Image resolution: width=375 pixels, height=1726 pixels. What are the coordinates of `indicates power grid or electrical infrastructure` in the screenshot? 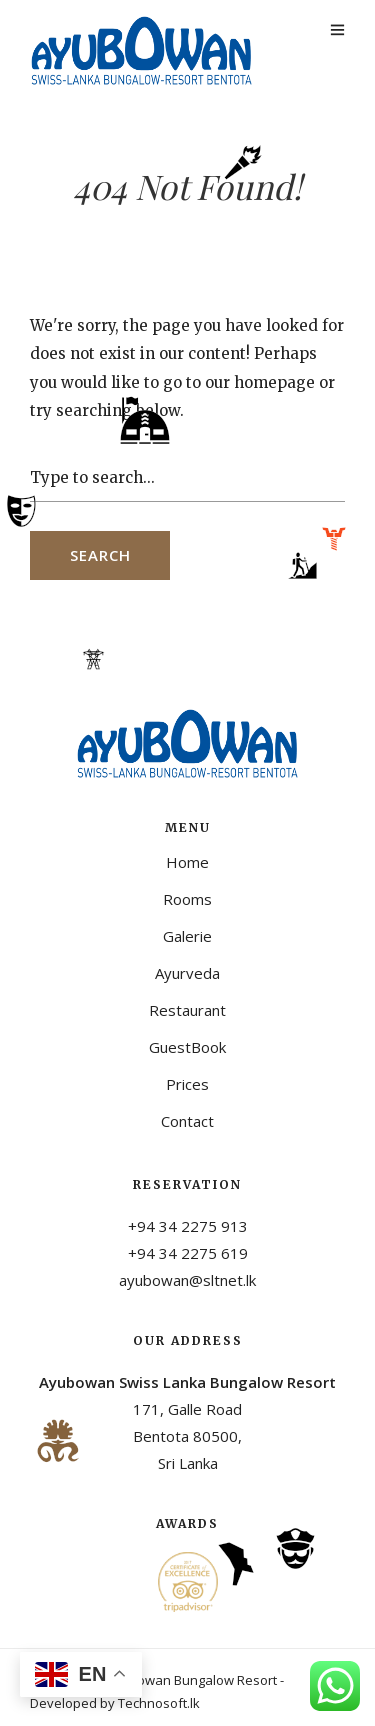 It's located at (93, 659).